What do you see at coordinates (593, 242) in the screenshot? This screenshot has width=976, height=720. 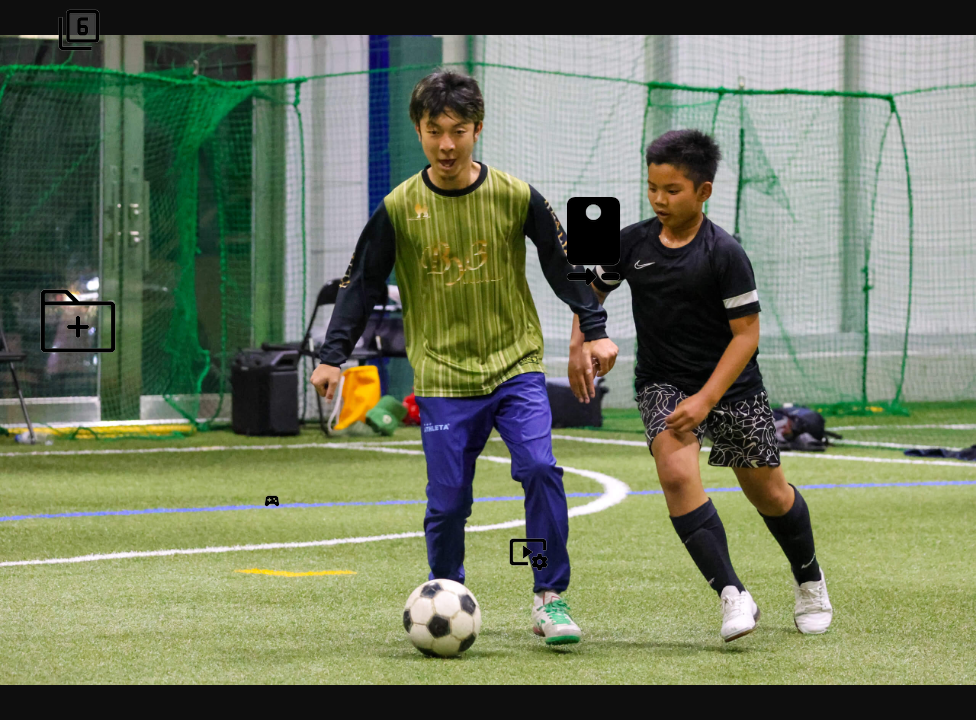 I see `switch to rear camera` at bounding box center [593, 242].